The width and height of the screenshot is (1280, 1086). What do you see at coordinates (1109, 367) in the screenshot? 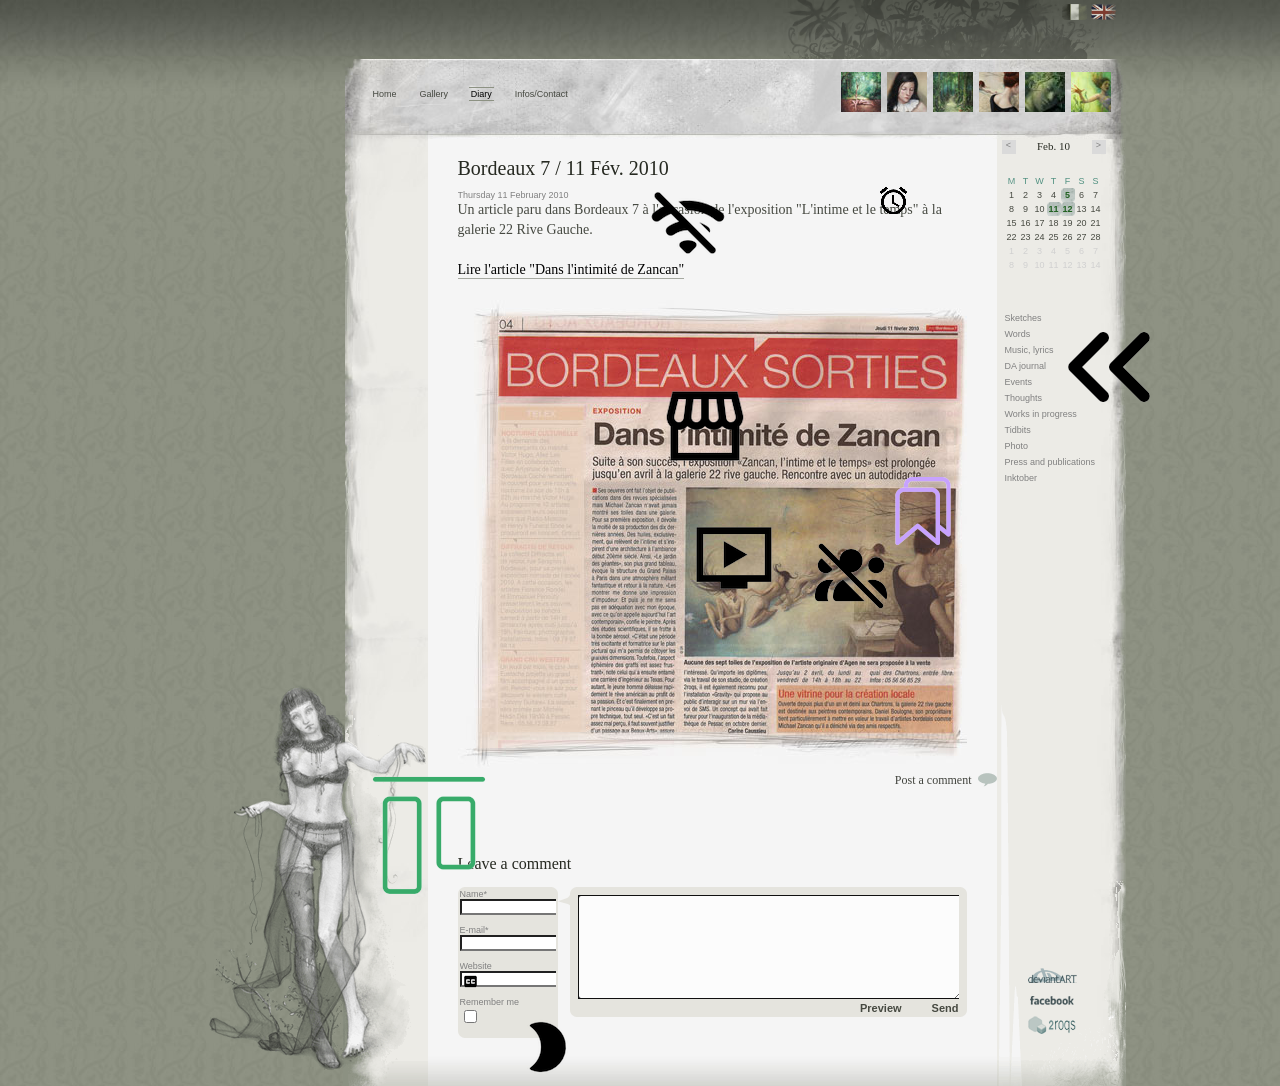
I see `go back to the beginning` at bounding box center [1109, 367].